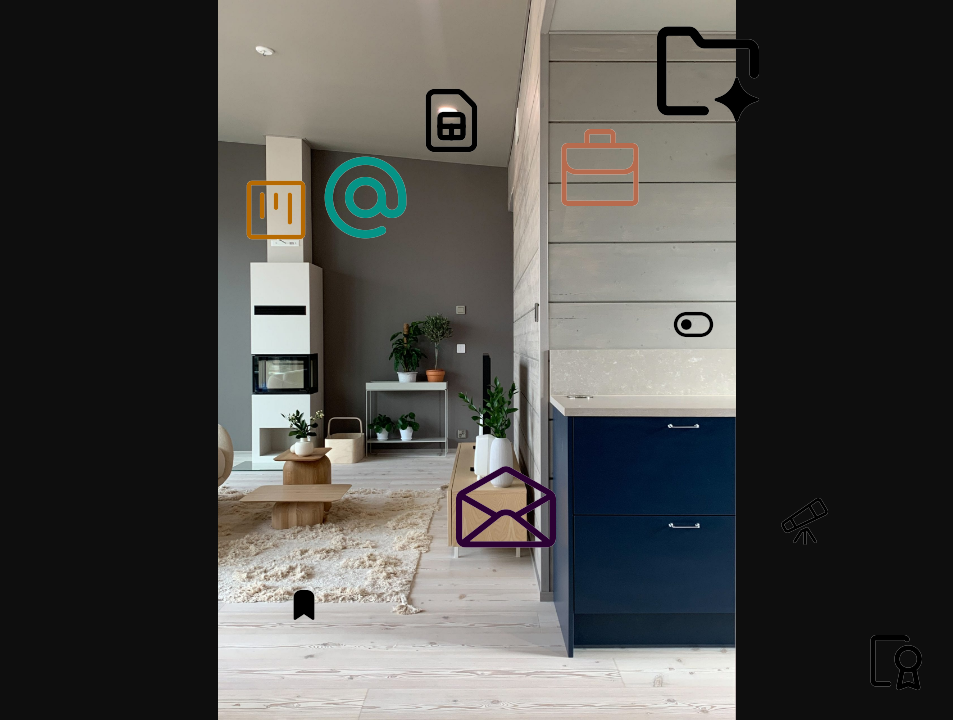 This screenshot has height=720, width=953. Describe the element at coordinates (451, 120) in the screenshot. I see `manage SIM card settings` at that location.